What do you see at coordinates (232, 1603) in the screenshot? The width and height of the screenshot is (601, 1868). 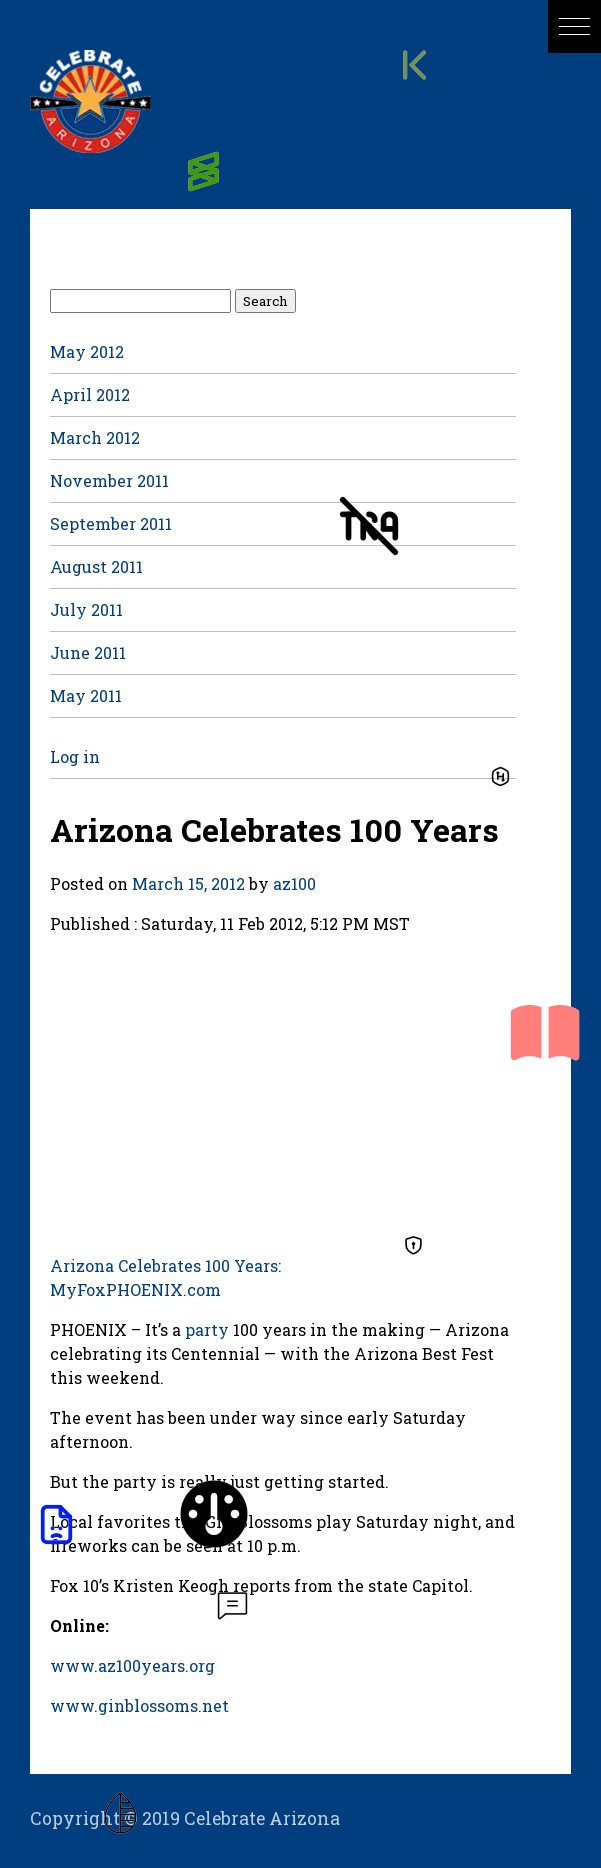 I see `open chat or messaging` at bounding box center [232, 1603].